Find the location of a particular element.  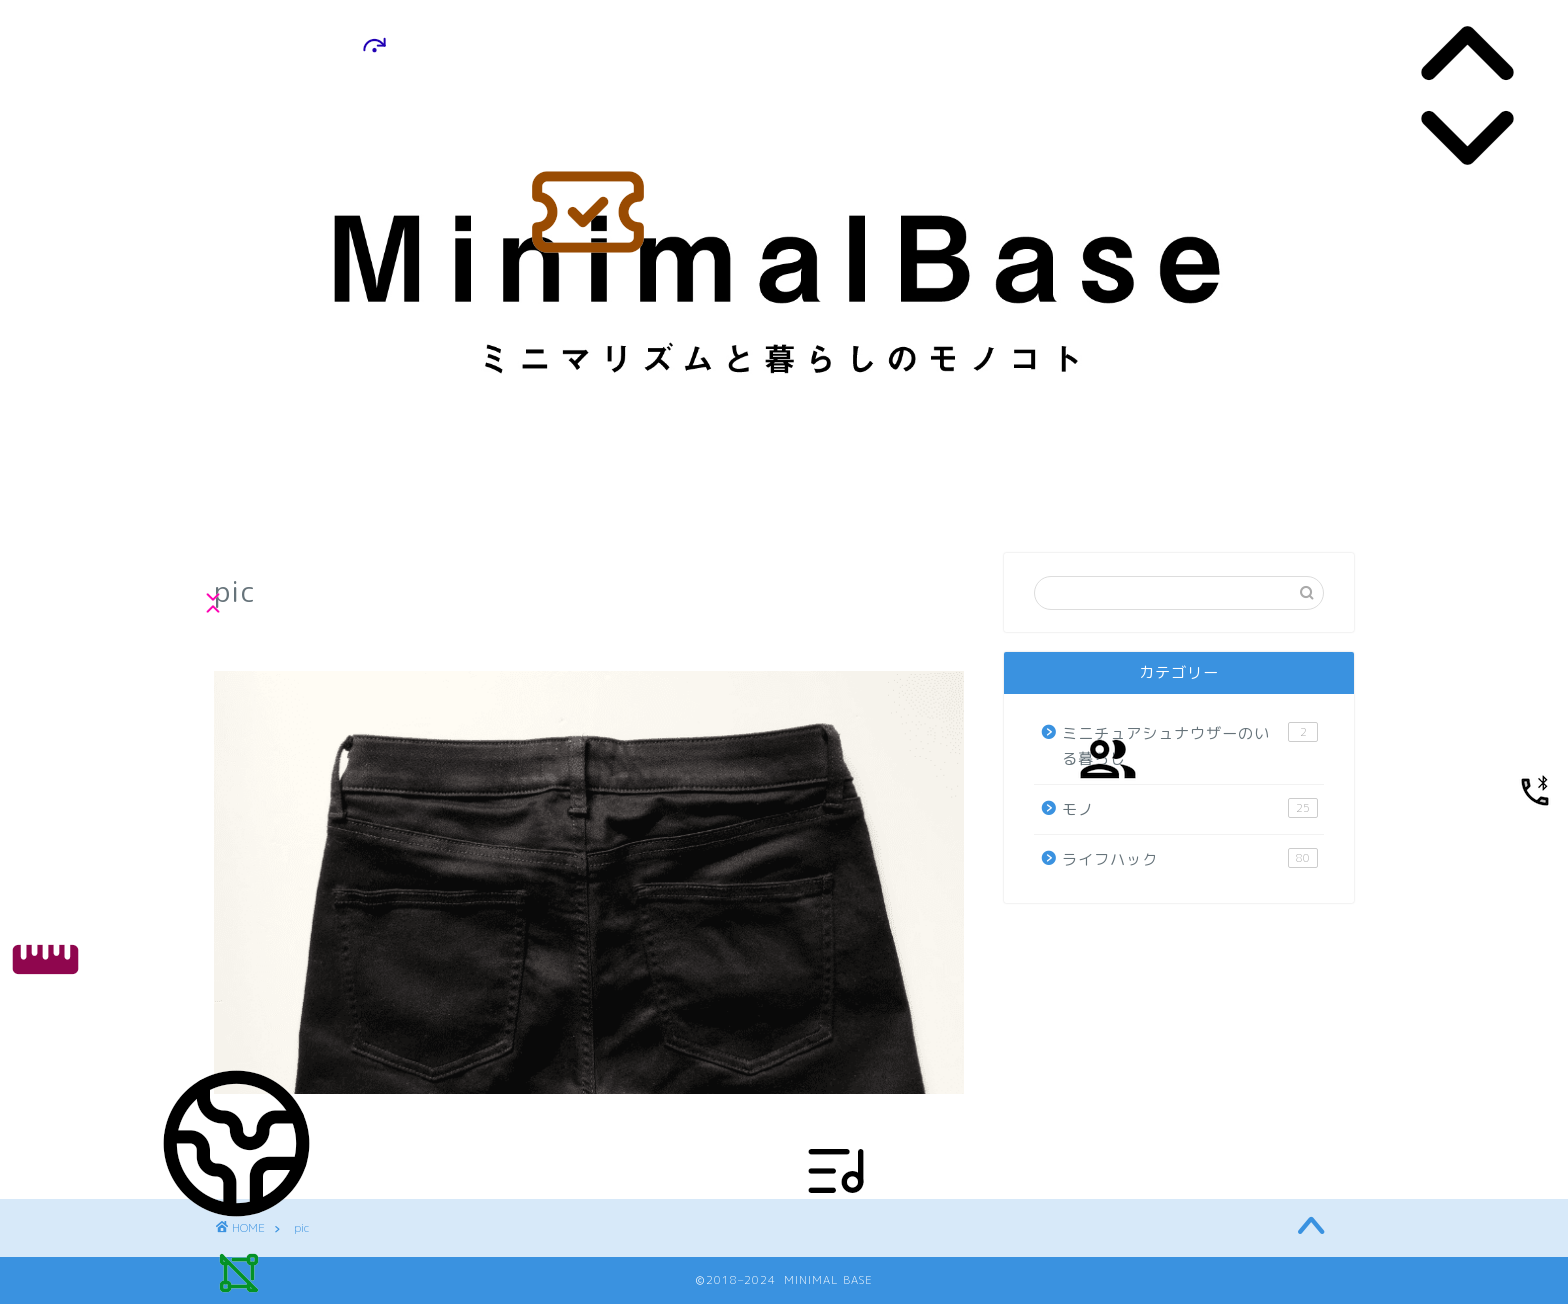

phone call connected via bluetooth speaker is located at coordinates (1535, 792).